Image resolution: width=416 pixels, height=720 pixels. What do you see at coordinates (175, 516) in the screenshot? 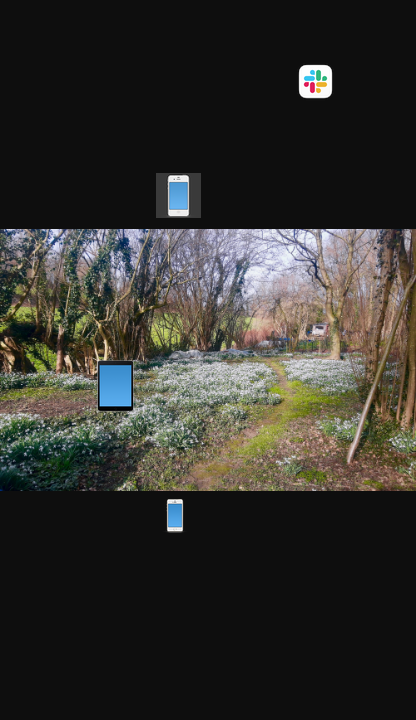
I see `indicates a connected iPhone device` at bounding box center [175, 516].